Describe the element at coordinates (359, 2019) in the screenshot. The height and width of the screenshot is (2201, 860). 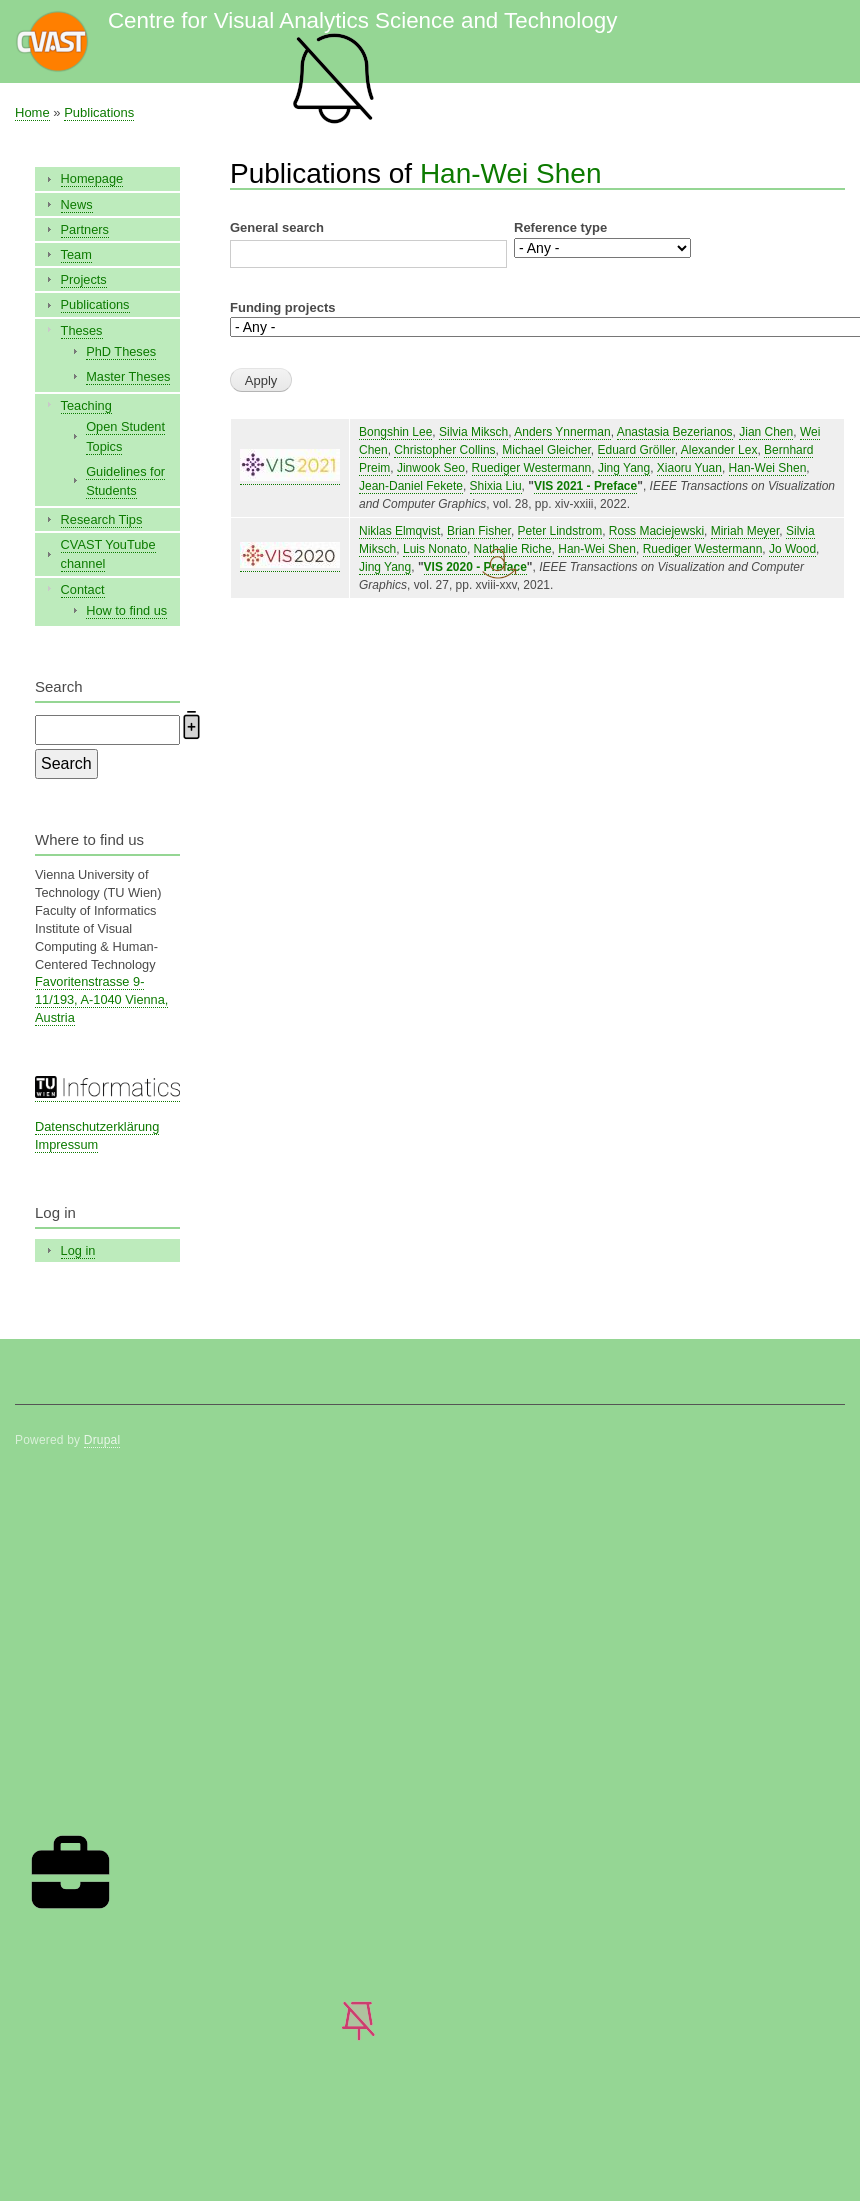
I see `unpin this item` at that location.